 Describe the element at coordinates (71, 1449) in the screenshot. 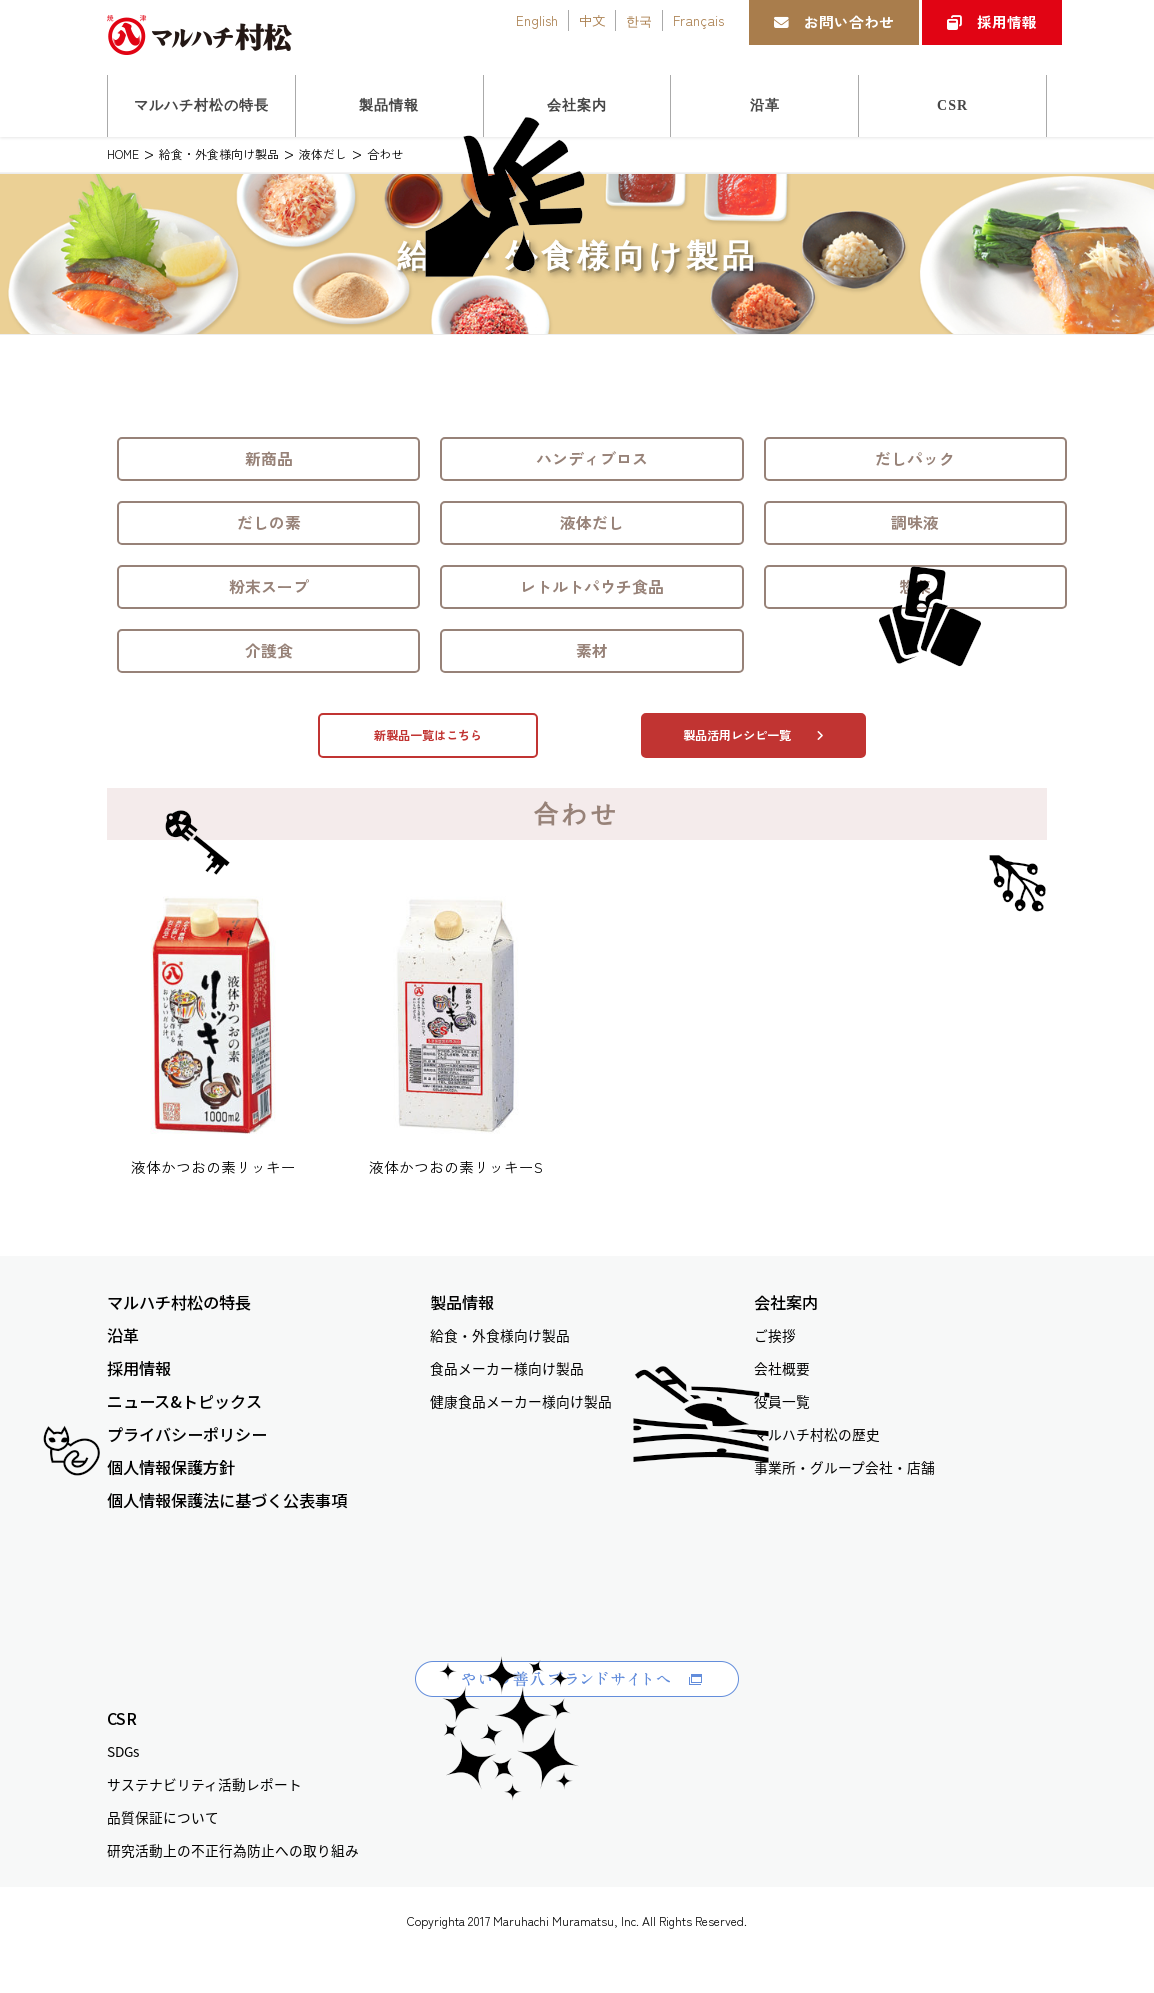

I see `decorative cat icon for pet-related content` at that location.